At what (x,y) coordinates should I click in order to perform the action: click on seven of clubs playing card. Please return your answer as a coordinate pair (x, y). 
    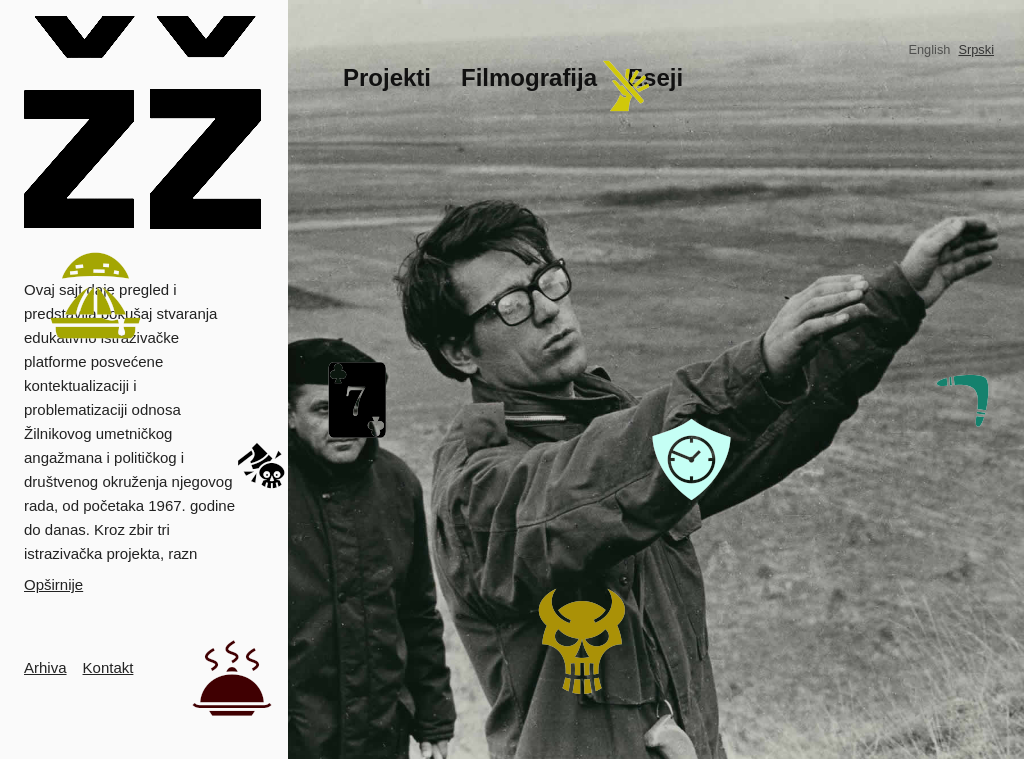
    Looking at the image, I should click on (357, 400).